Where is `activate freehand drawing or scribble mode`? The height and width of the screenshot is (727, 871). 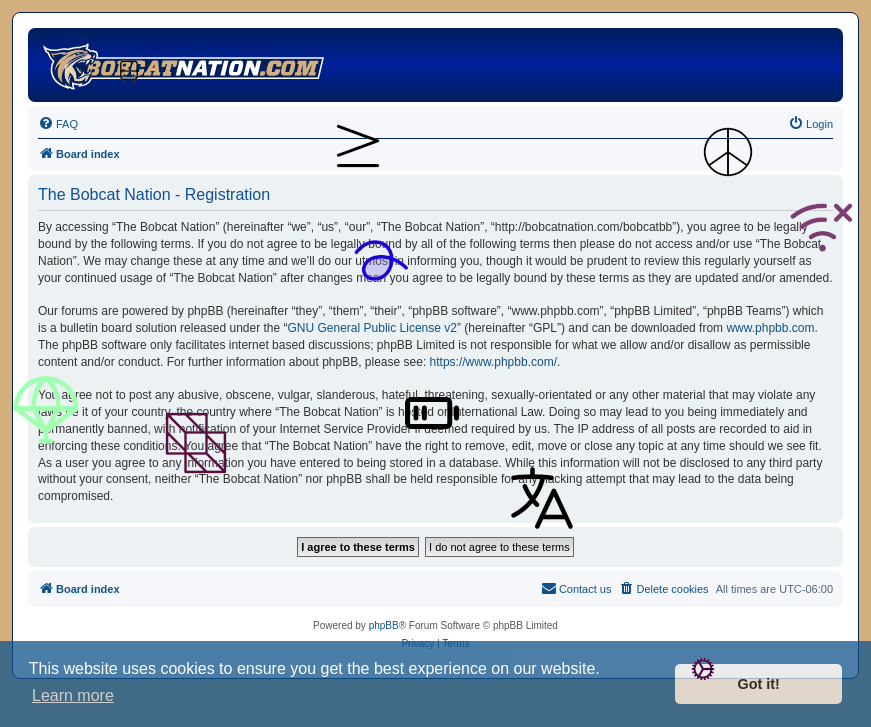
activate freehand drawing or scribble mode is located at coordinates (378, 260).